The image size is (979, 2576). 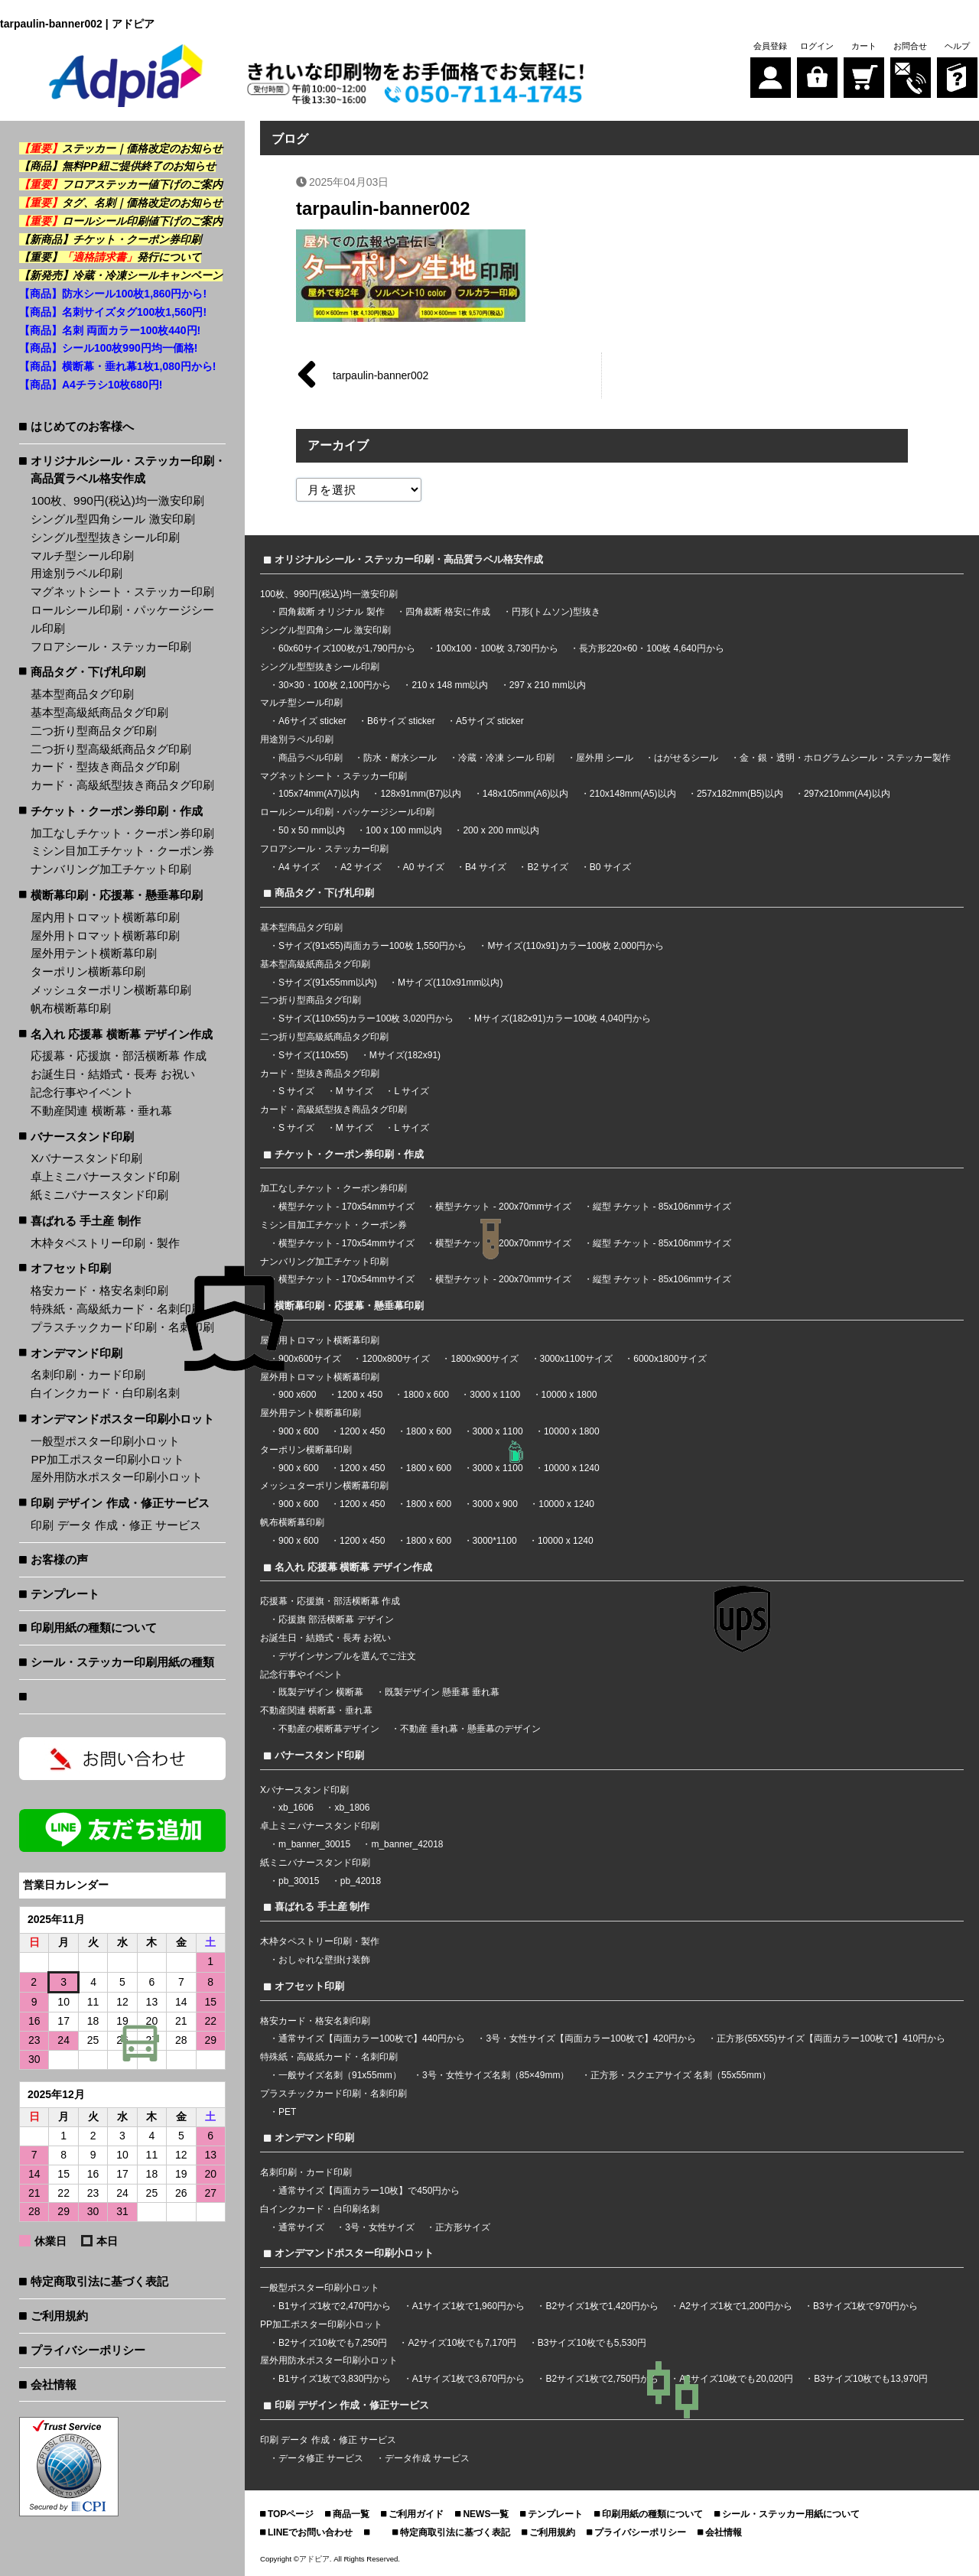 What do you see at coordinates (742, 1619) in the screenshot?
I see `UPS shipping and delivery services` at bounding box center [742, 1619].